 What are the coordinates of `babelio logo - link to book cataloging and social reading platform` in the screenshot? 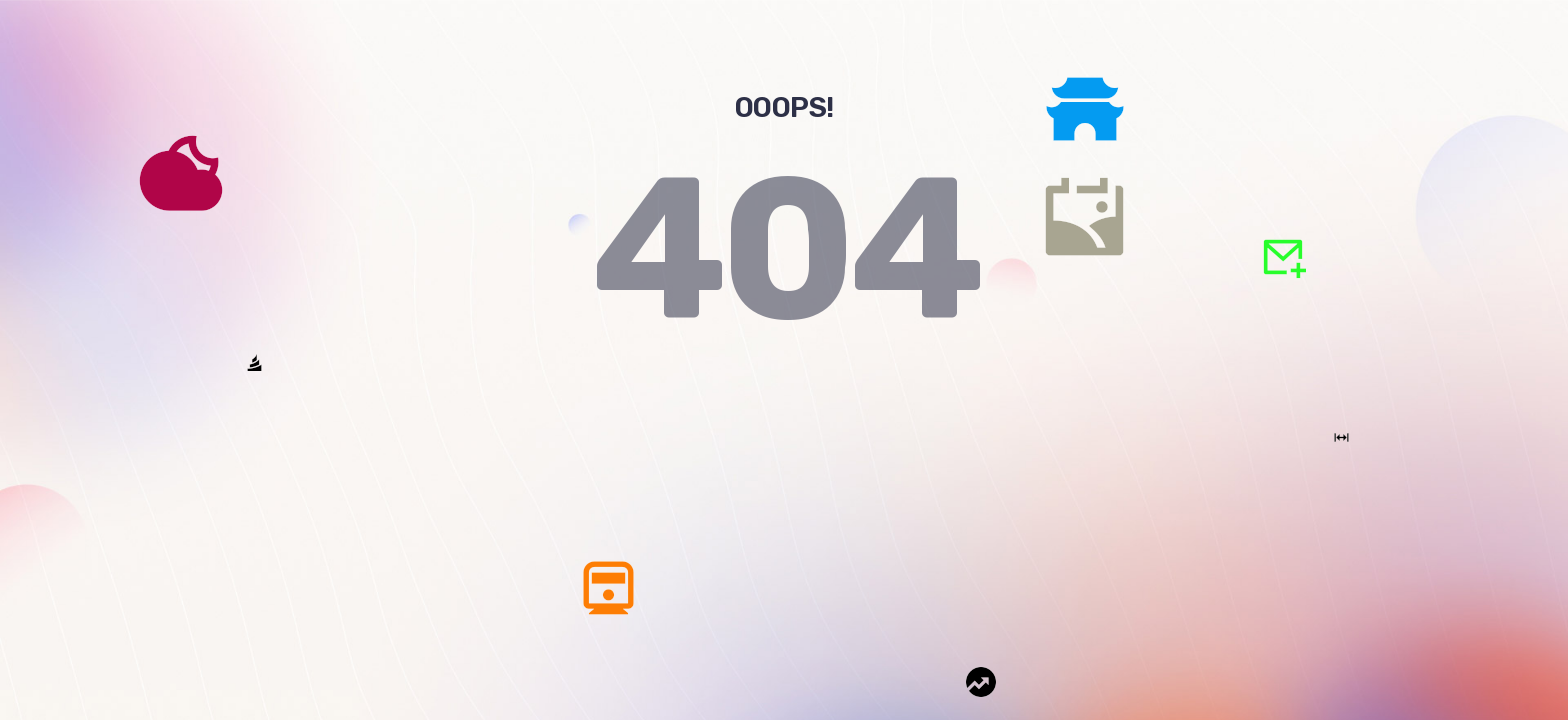 It's located at (254, 362).